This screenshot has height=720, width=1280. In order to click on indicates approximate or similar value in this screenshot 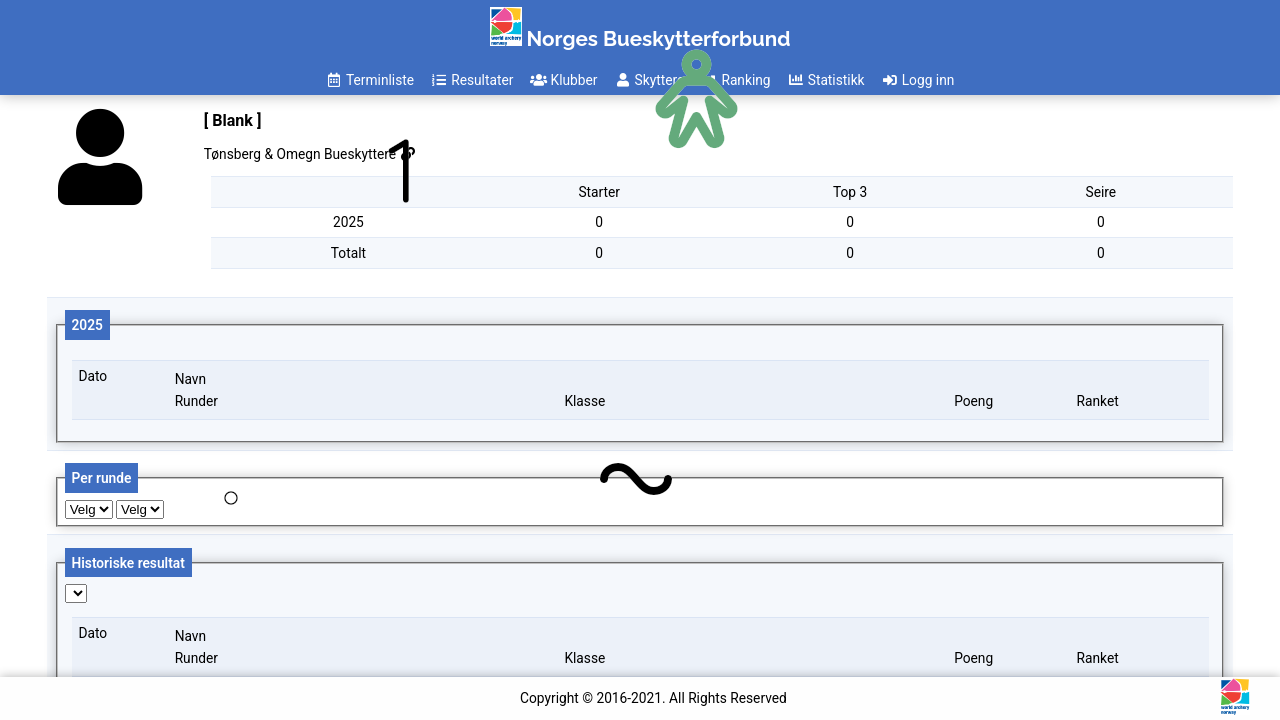, I will do `click(636, 479)`.